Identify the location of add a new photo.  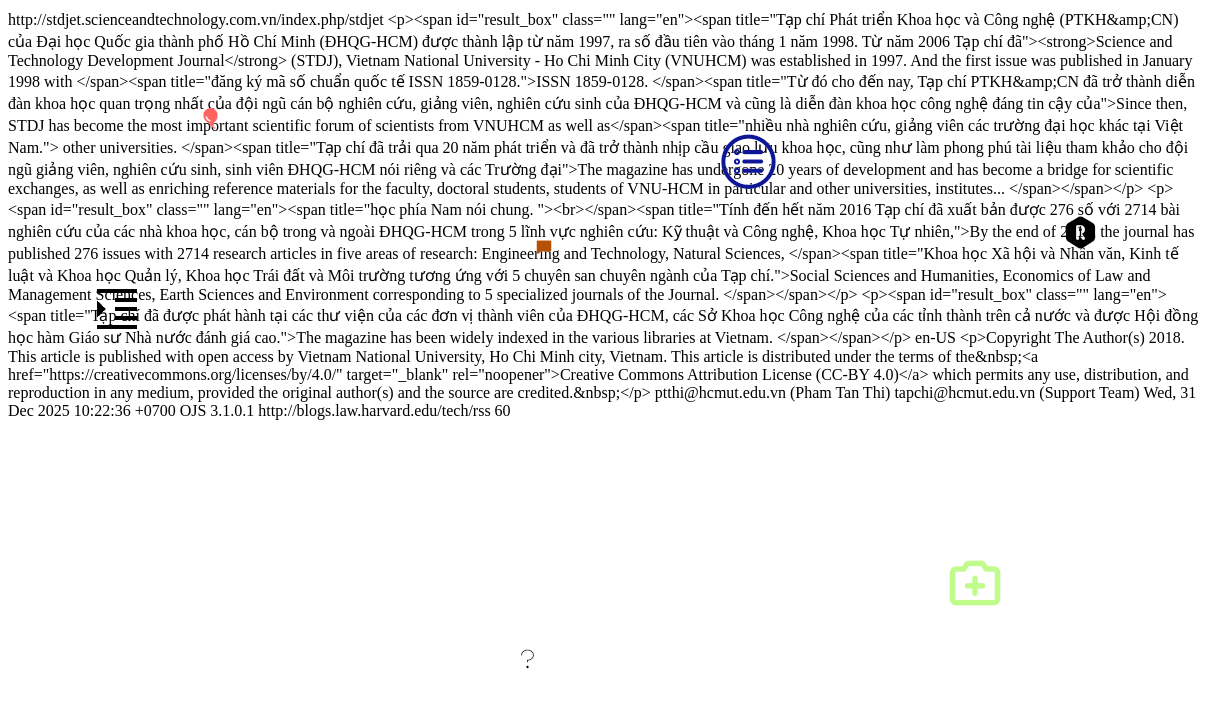
(975, 584).